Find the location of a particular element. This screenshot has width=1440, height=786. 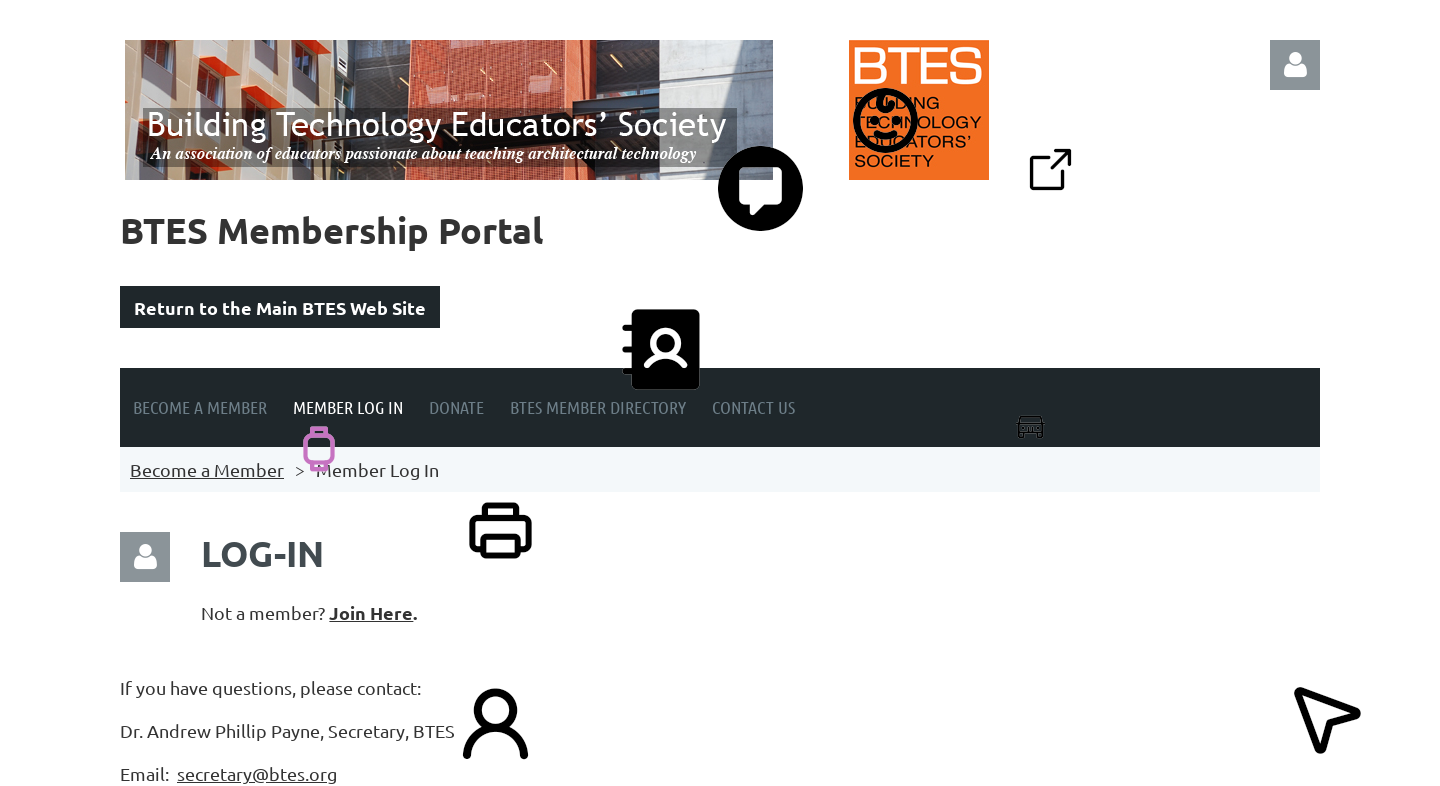

open your contacts list is located at coordinates (662, 349).